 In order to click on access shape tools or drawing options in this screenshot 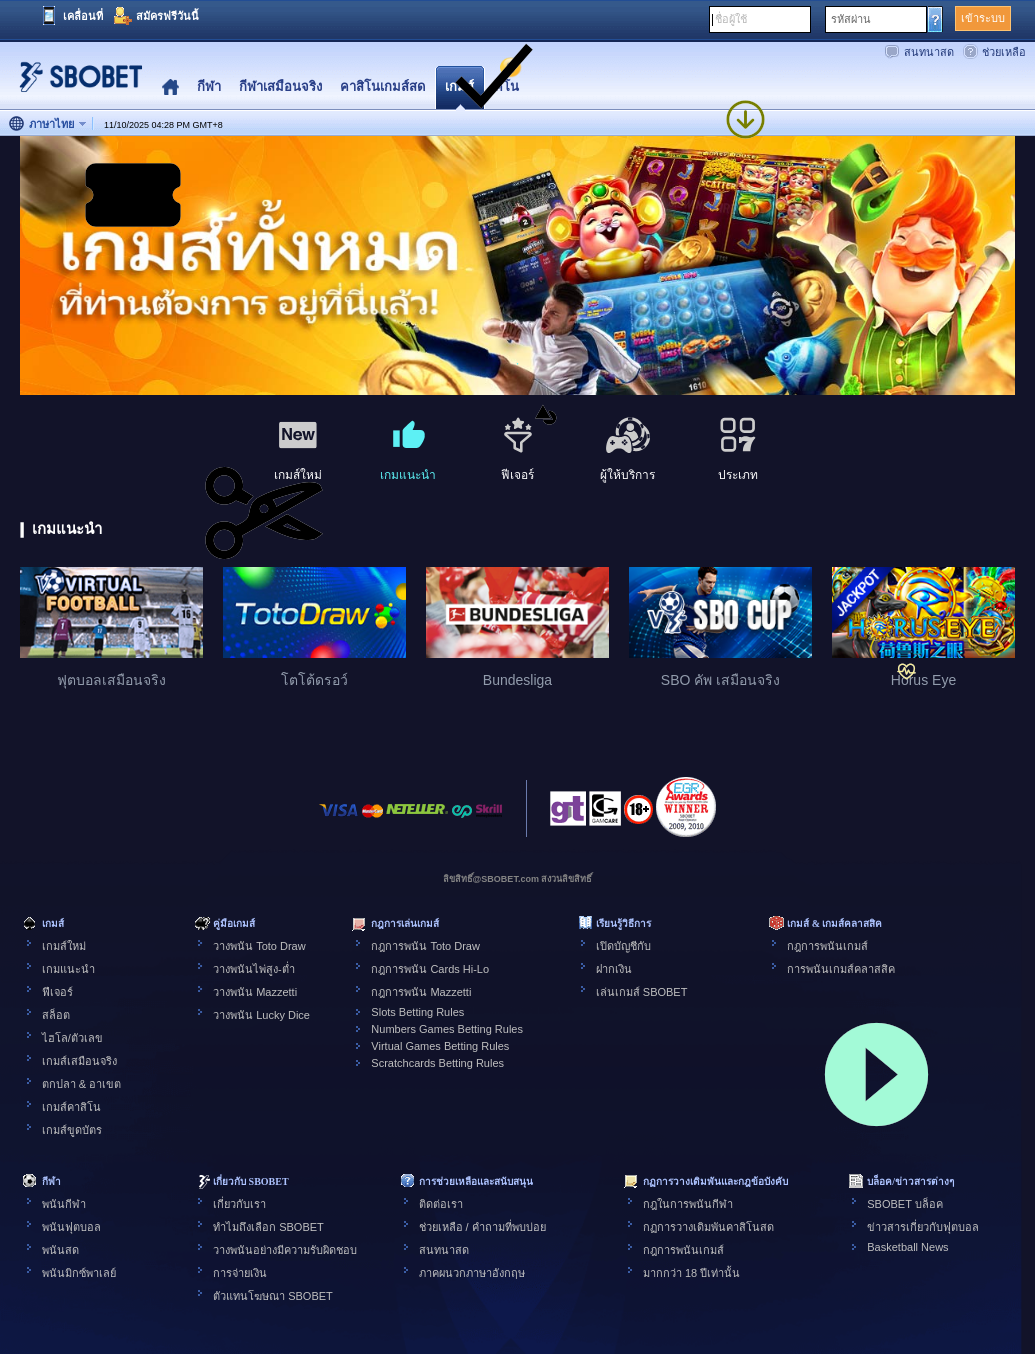, I will do `click(546, 415)`.